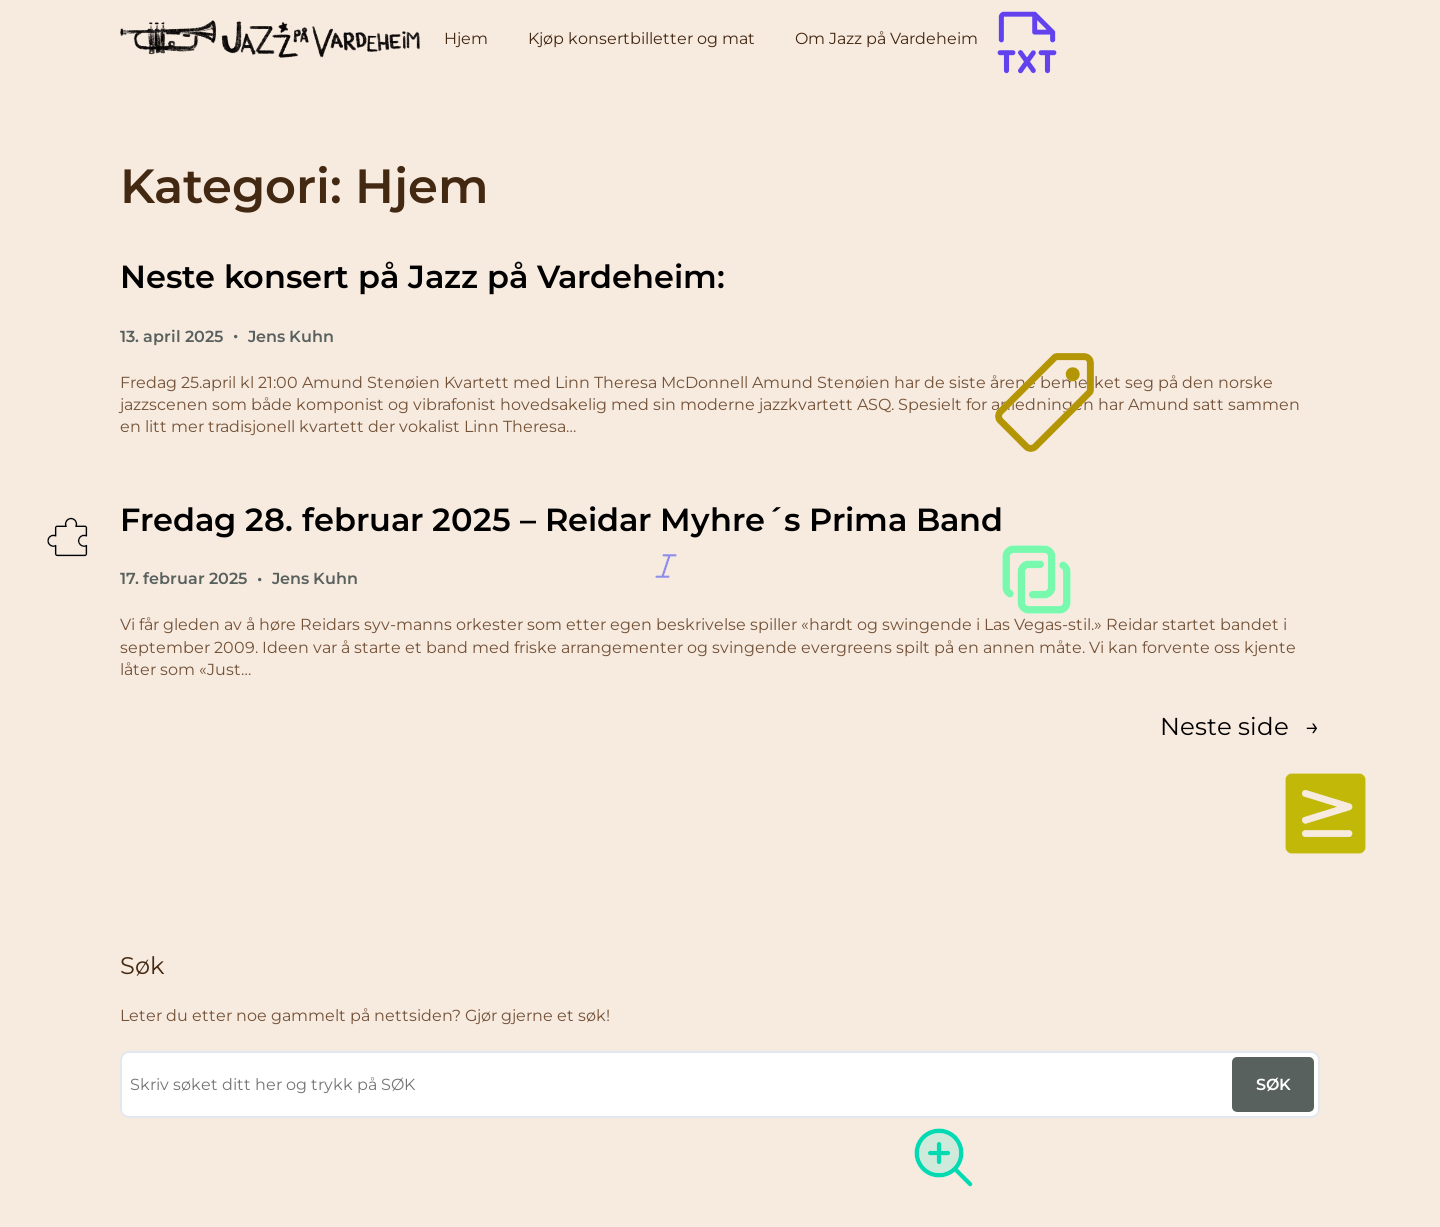 The image size is (1440, 1227). Describe the element at coordinates (69, 538) in the screenshot. I see `access plugins or extensions` at that location.